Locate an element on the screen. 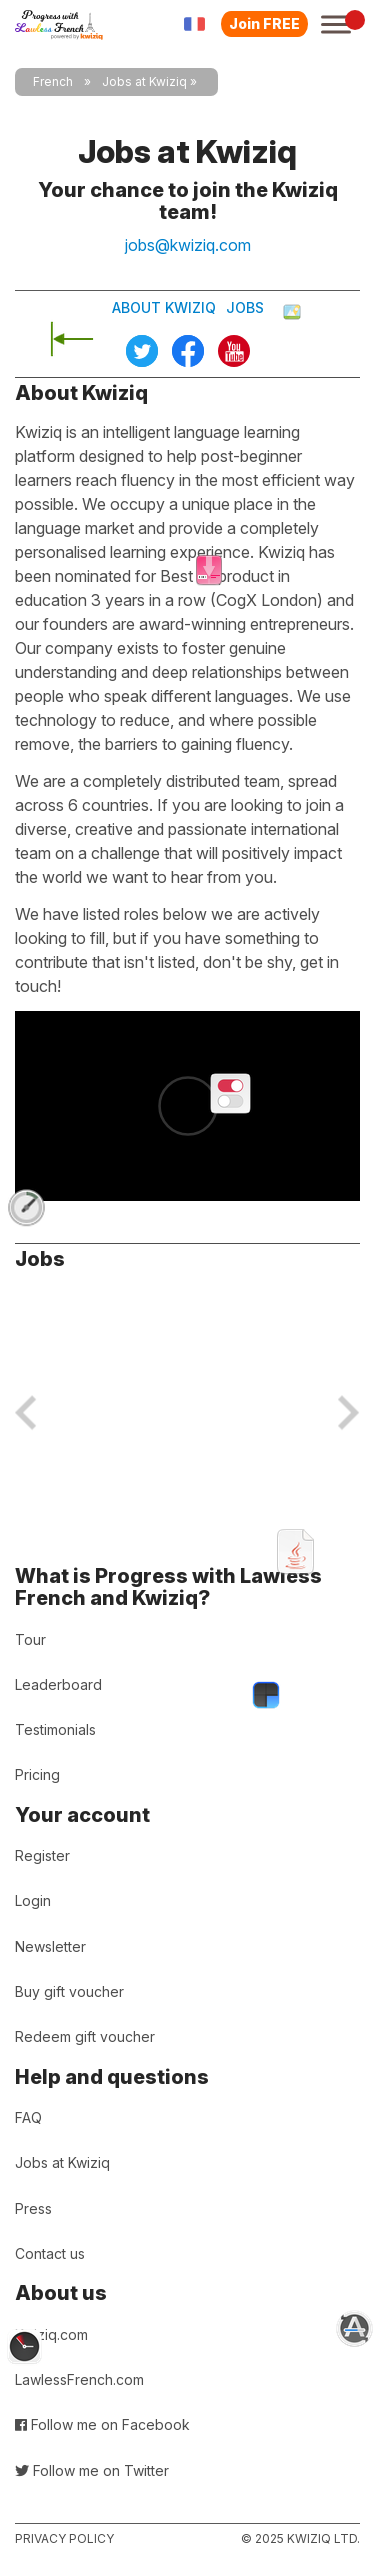  check for available software updates is located at coordinates (354, 2328).